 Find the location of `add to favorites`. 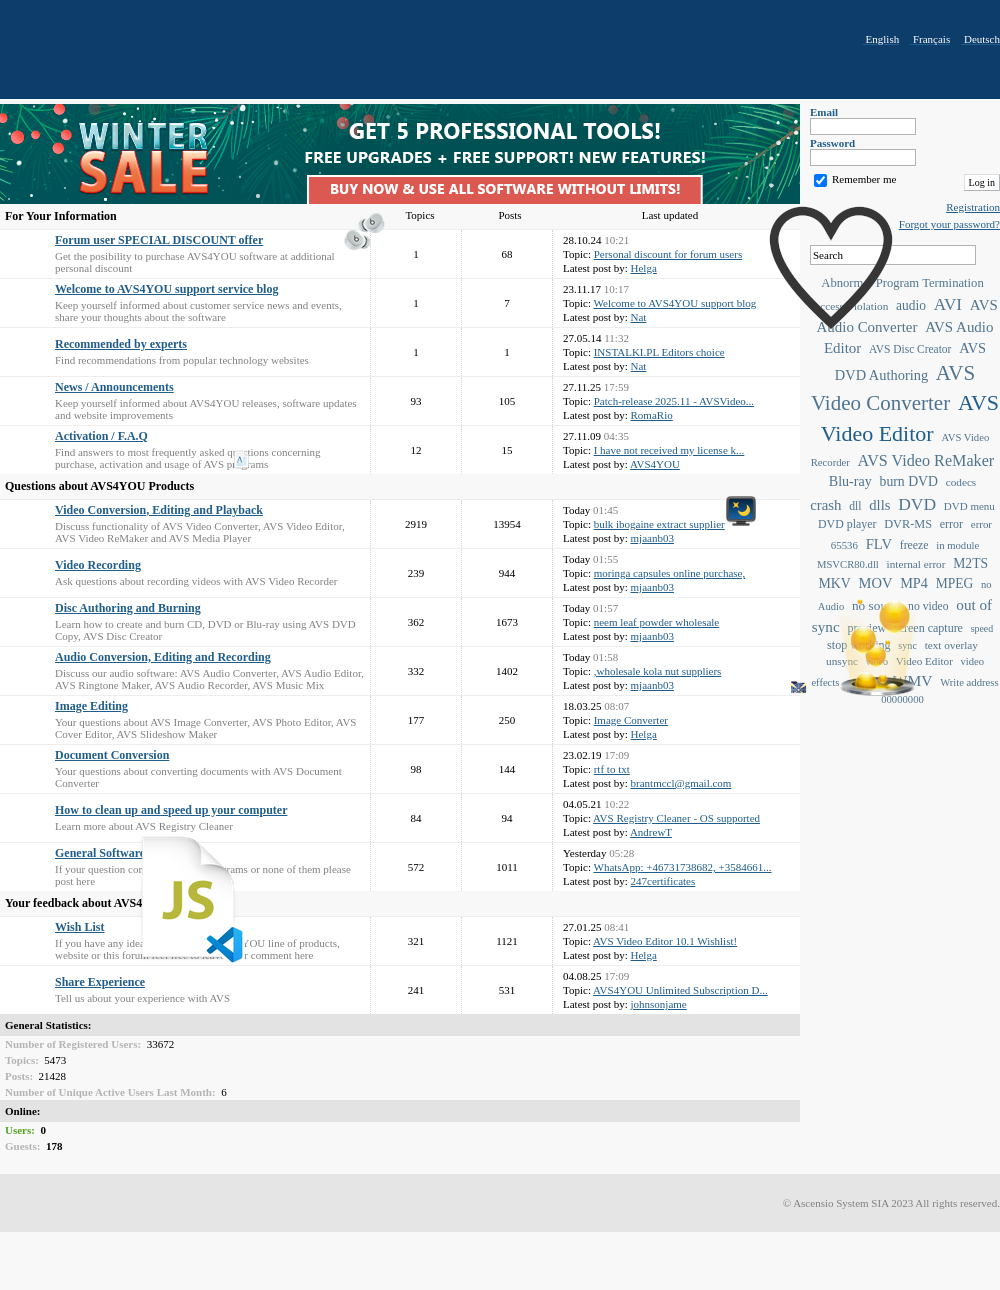

add to favorites is located at coordinates (831, 268).